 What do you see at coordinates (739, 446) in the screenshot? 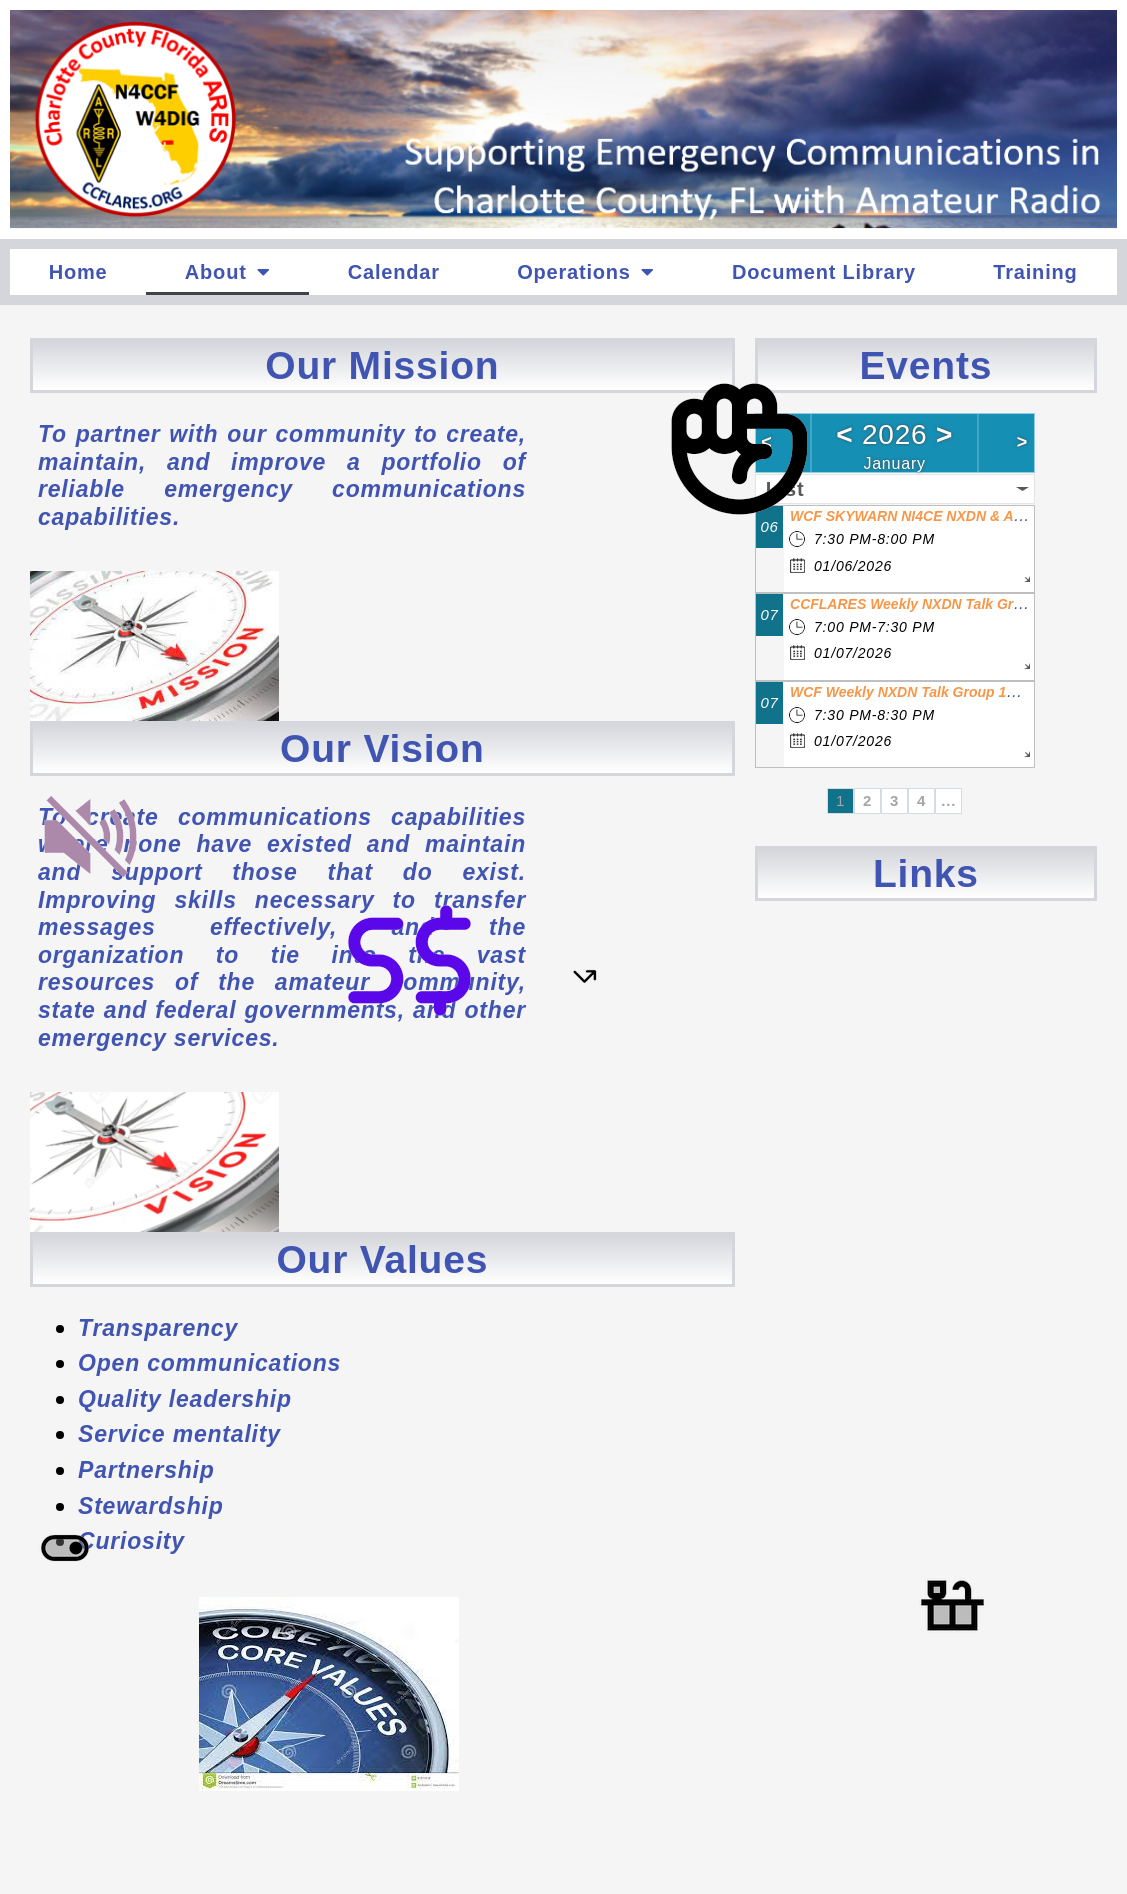
I see `indicates solidarity or support action` at bounding box center [739, 446].